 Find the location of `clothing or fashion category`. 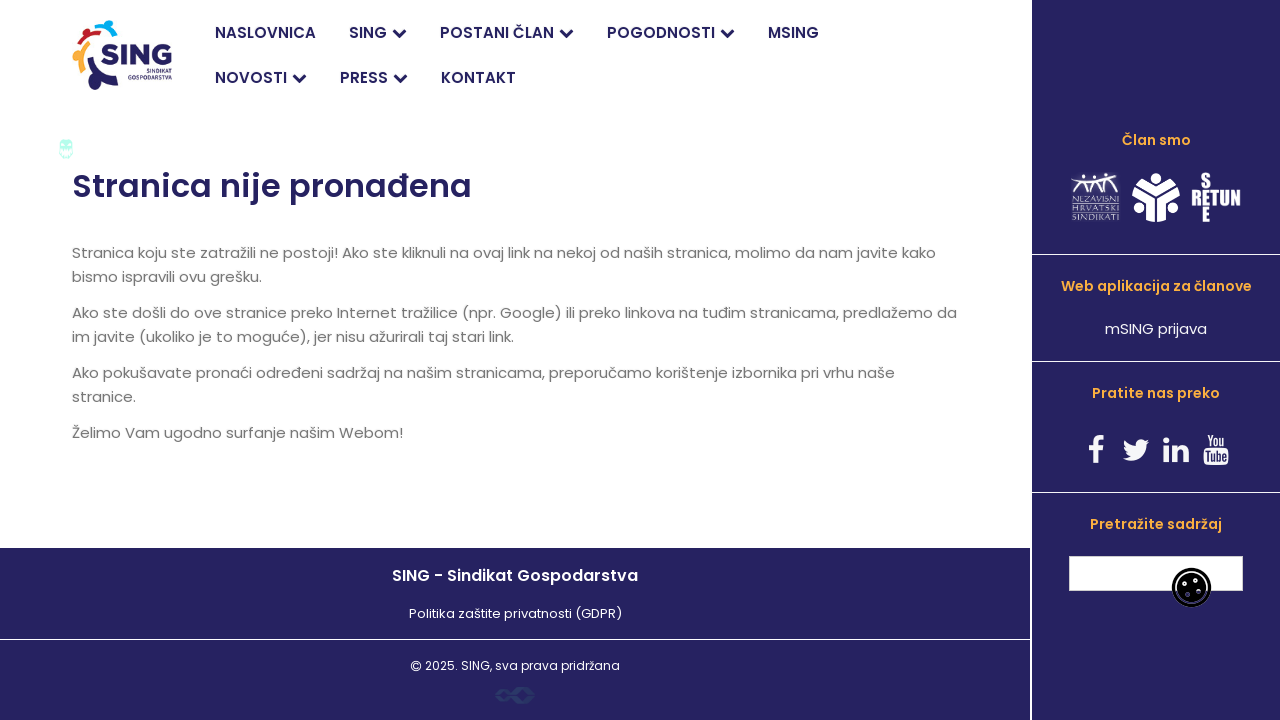

clothing or fashion category is located at coordinates (1191, 587).